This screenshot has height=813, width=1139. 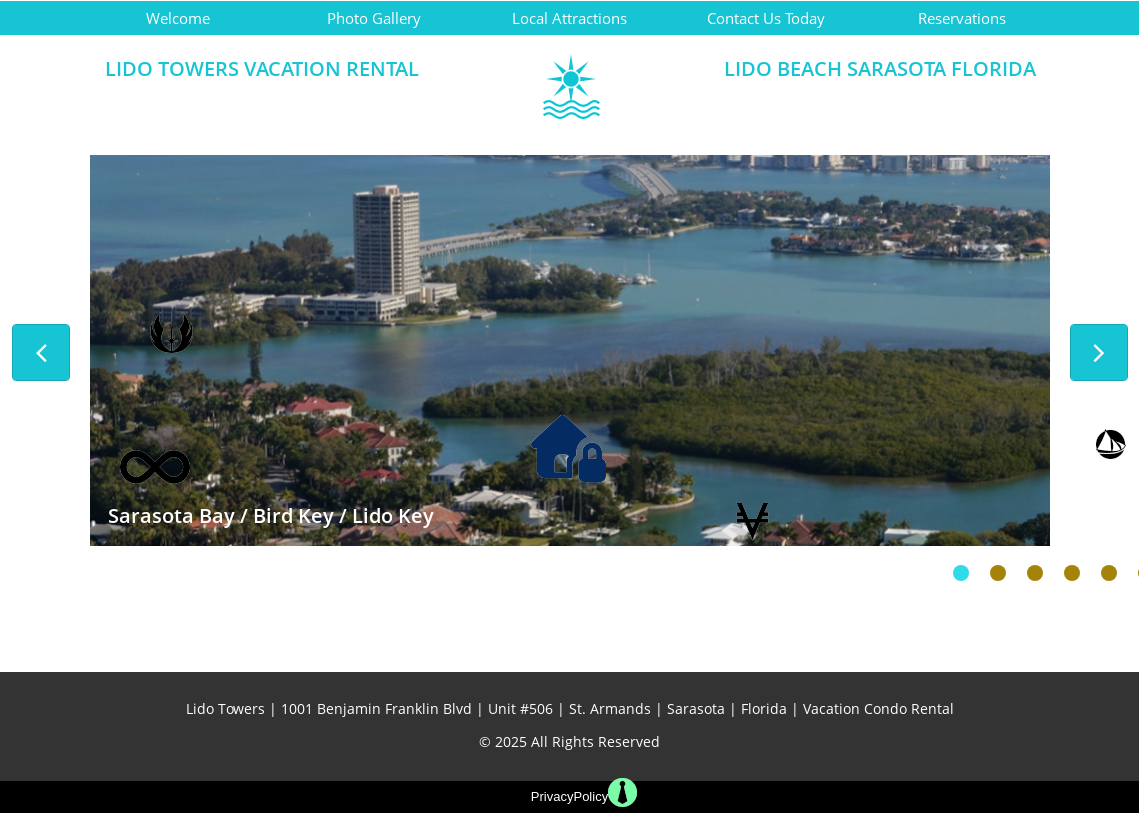 I want to click on viacoin cryptocurrency logo, so click(x=752, y=521).